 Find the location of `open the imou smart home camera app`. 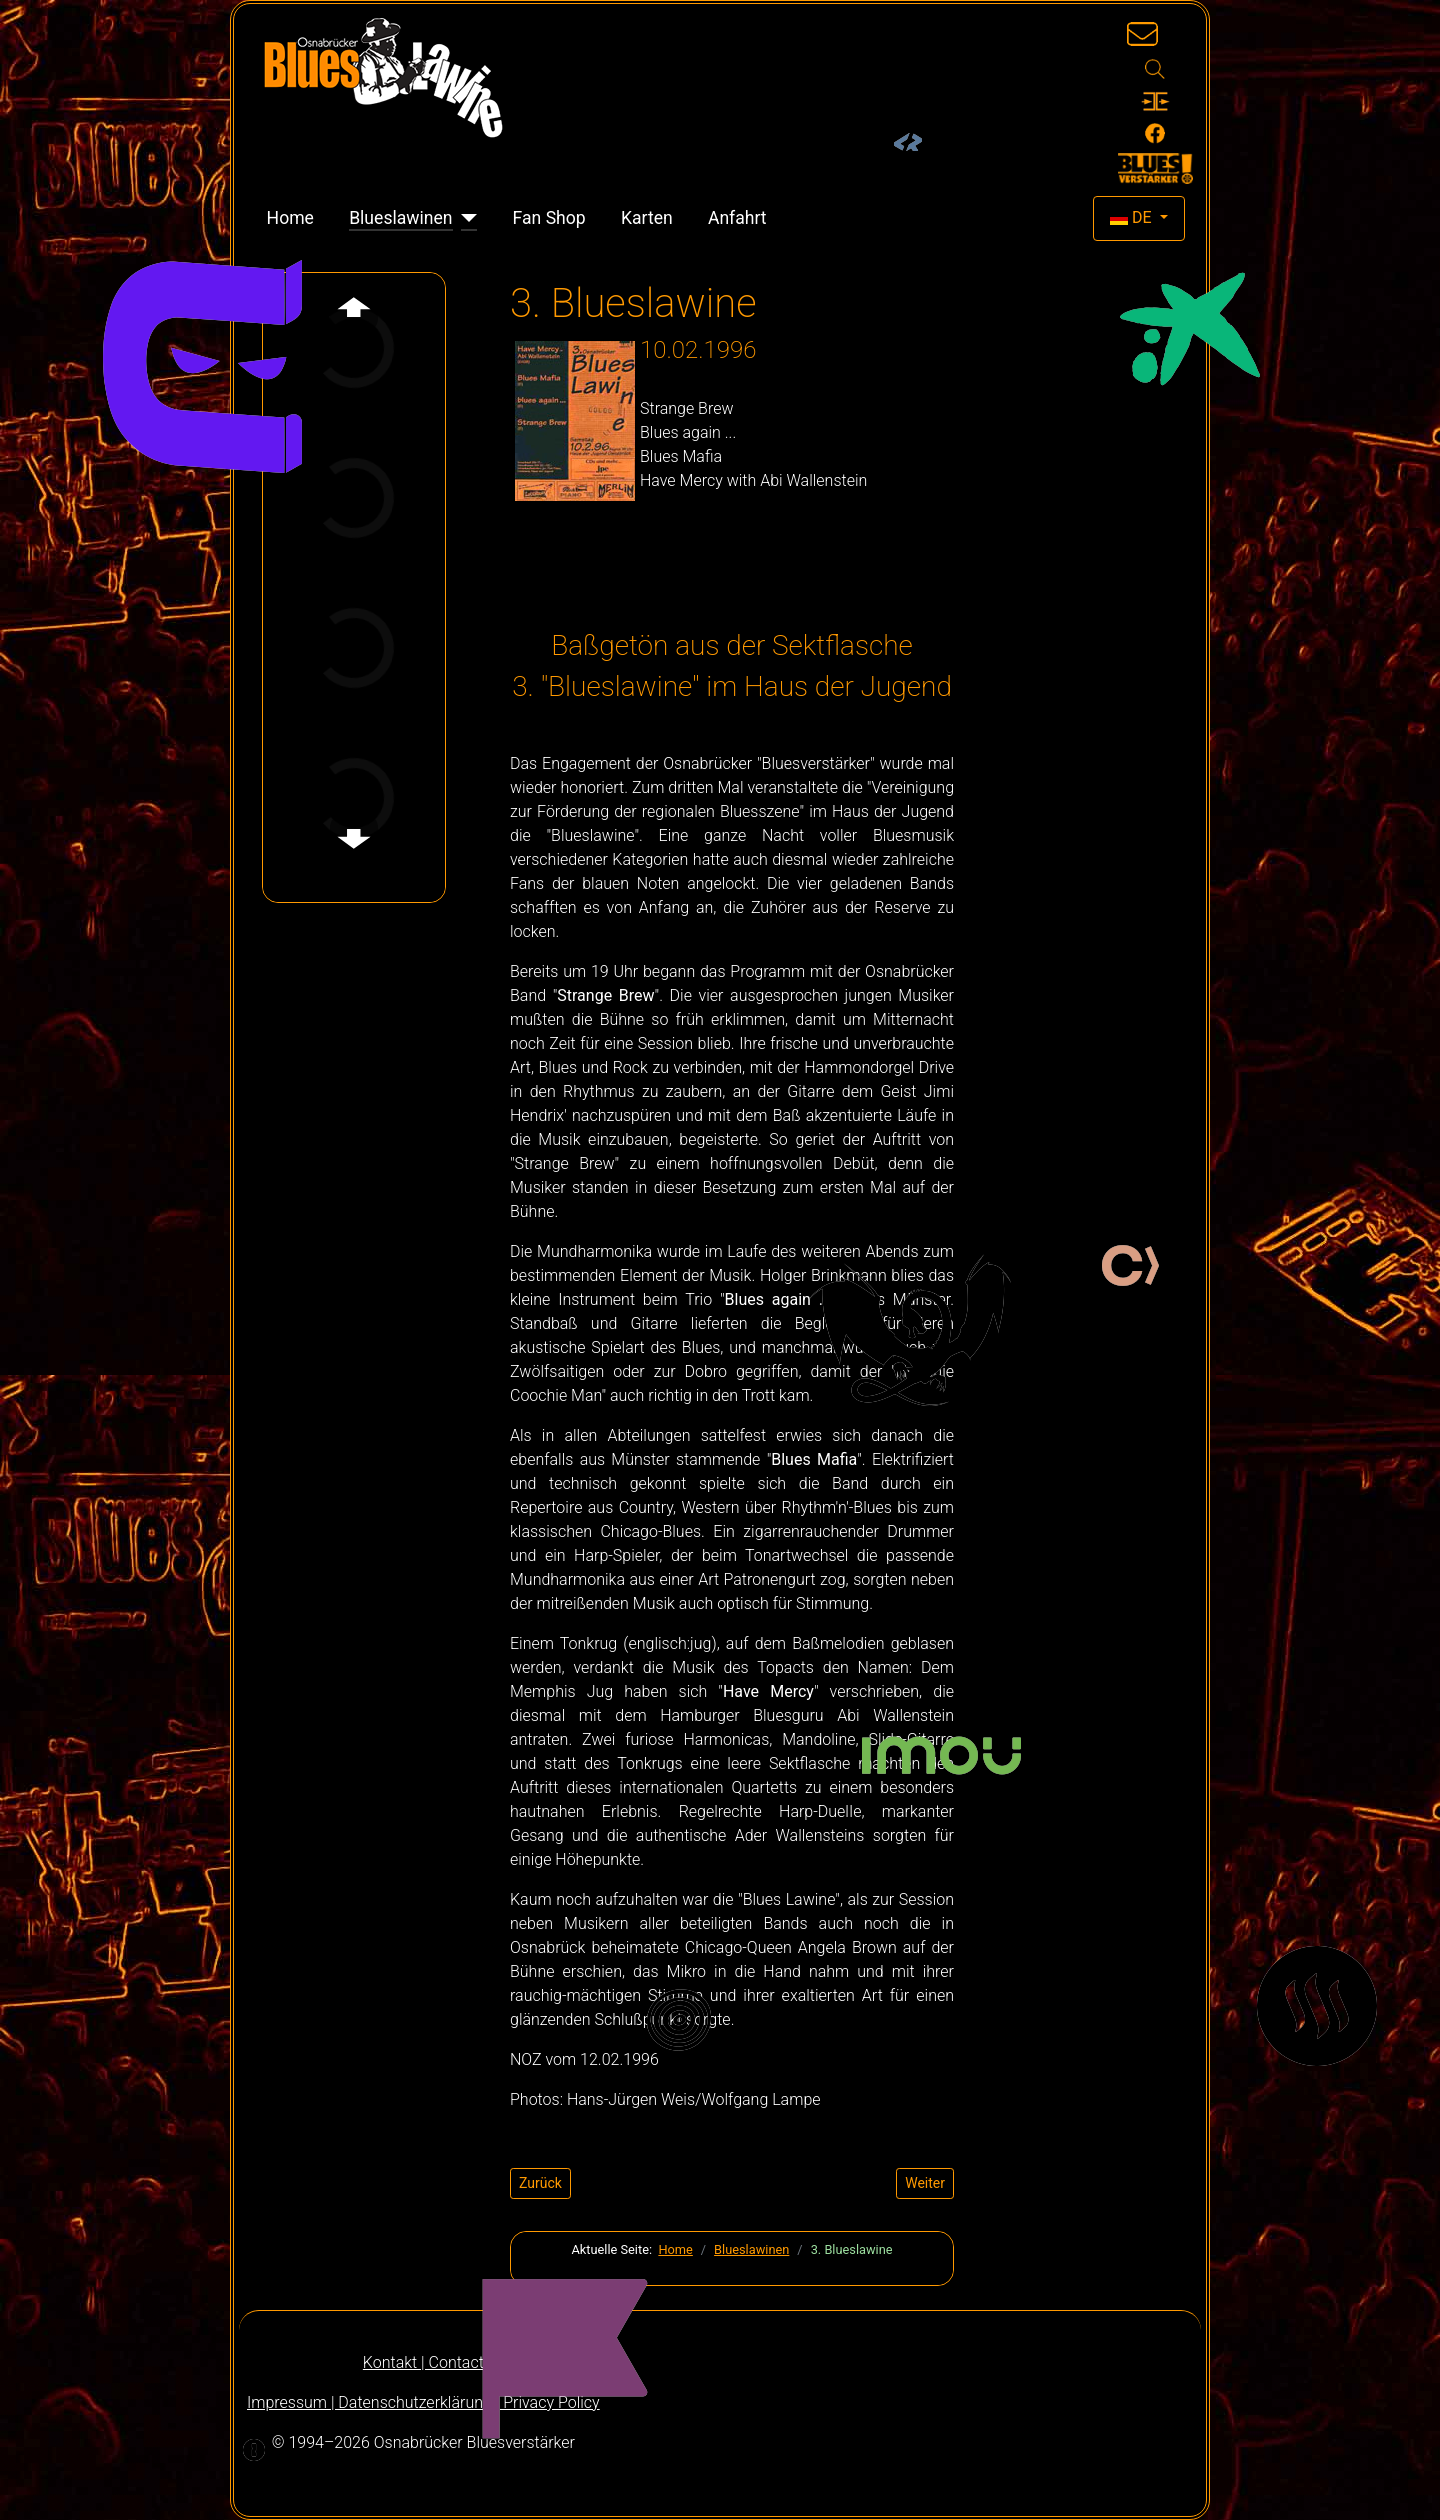

open the imou smart home camera app is located at coordinates (941, 1755).